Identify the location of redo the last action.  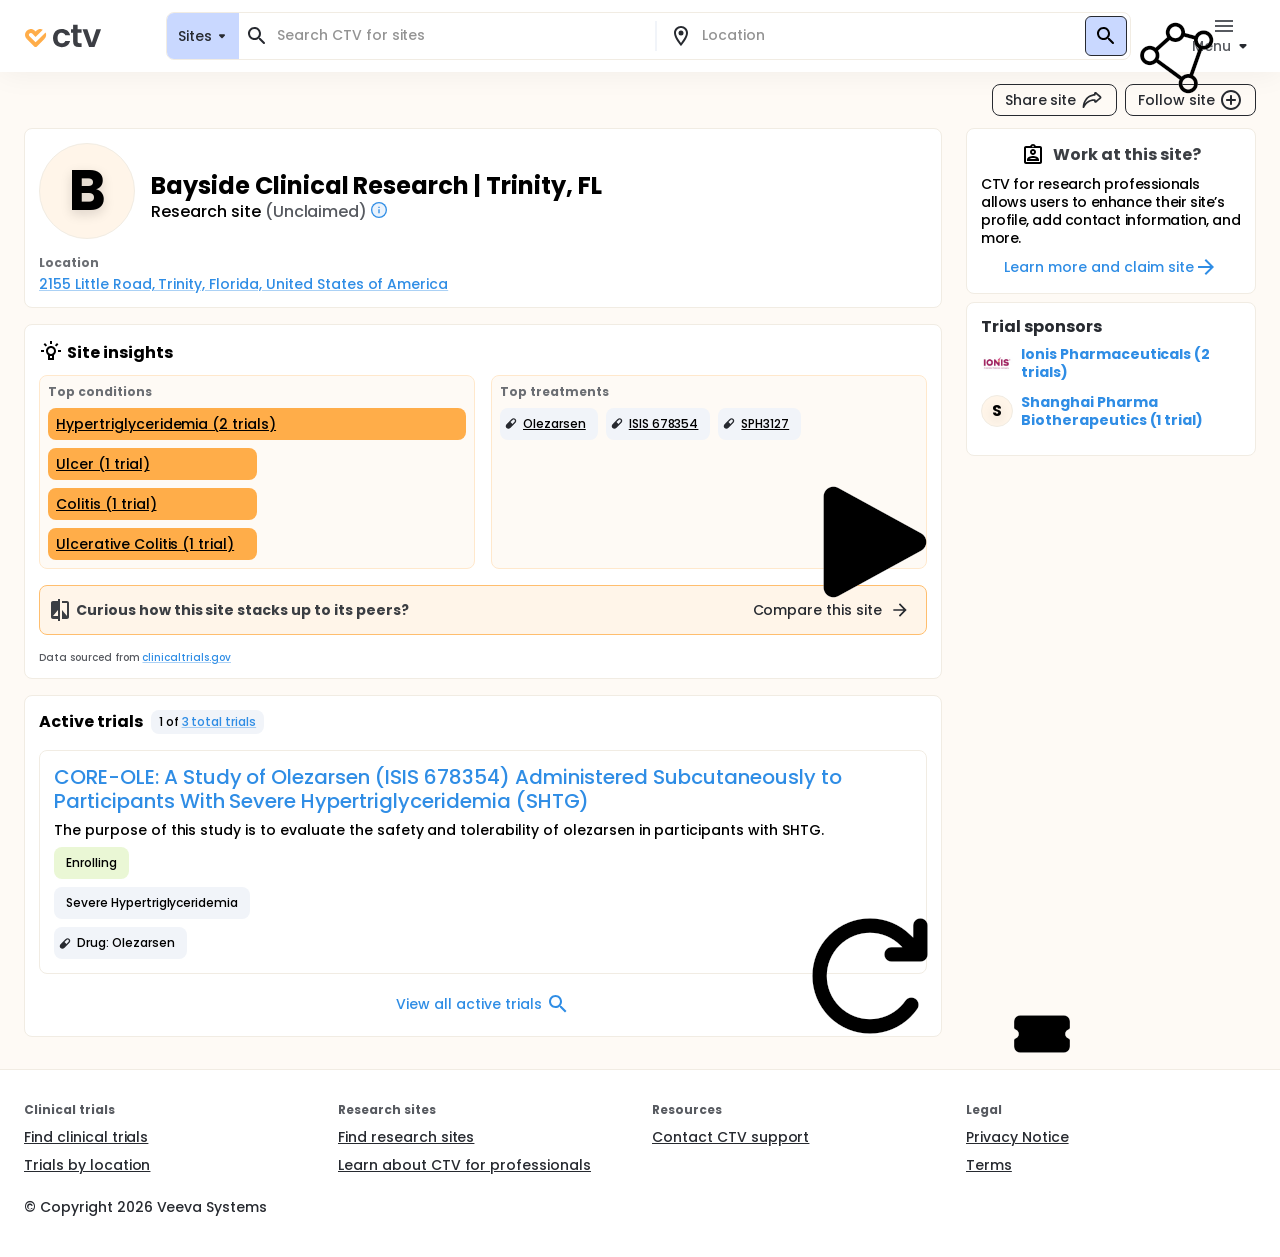
(870, 976).